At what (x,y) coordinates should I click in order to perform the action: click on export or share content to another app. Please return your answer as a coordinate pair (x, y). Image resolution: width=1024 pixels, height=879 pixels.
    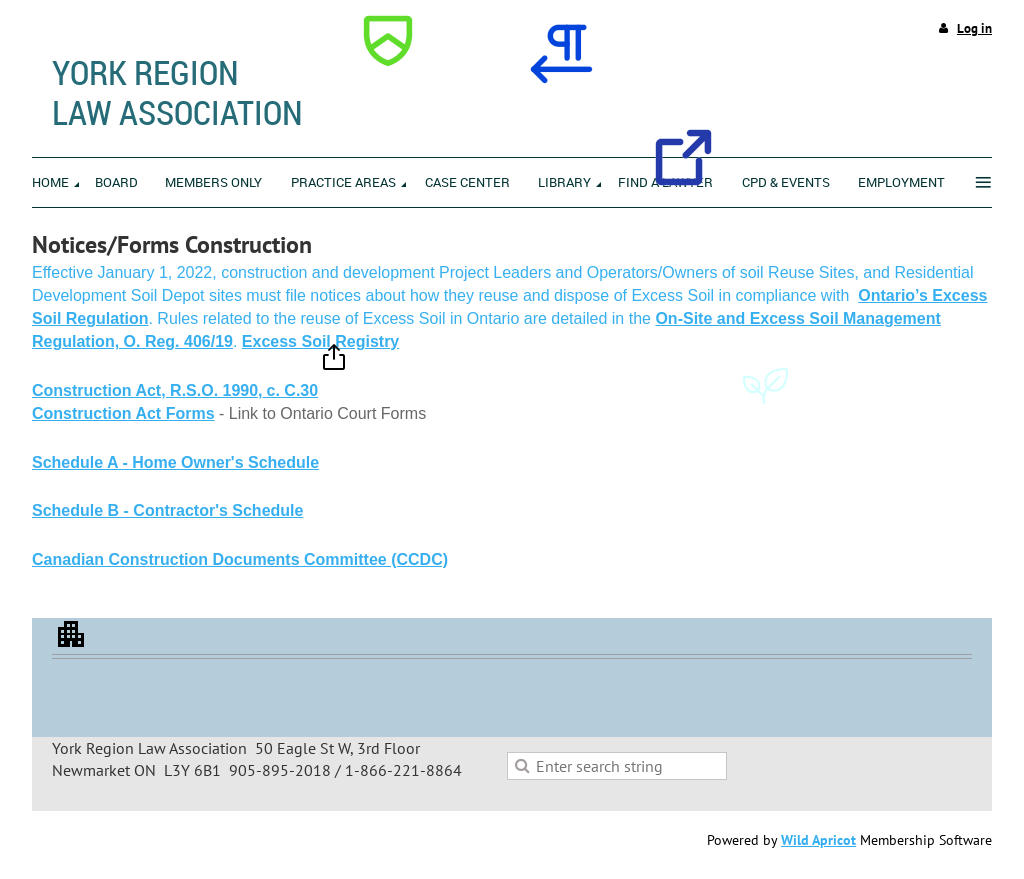
    Looking at the image, I should click on (334, 358).